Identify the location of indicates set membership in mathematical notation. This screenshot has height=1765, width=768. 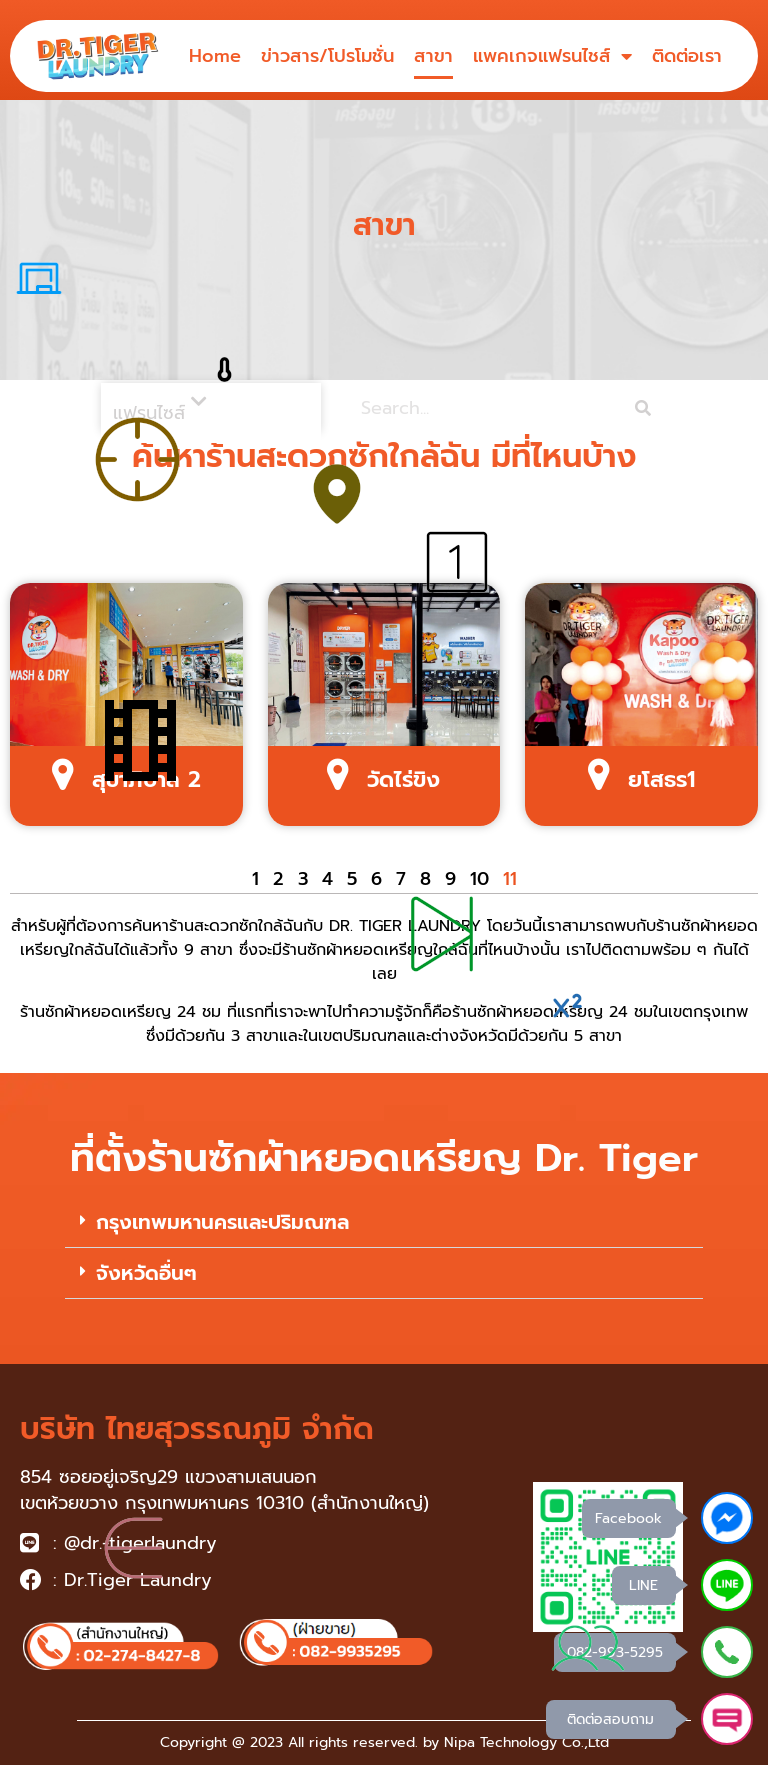
(135, 1548).